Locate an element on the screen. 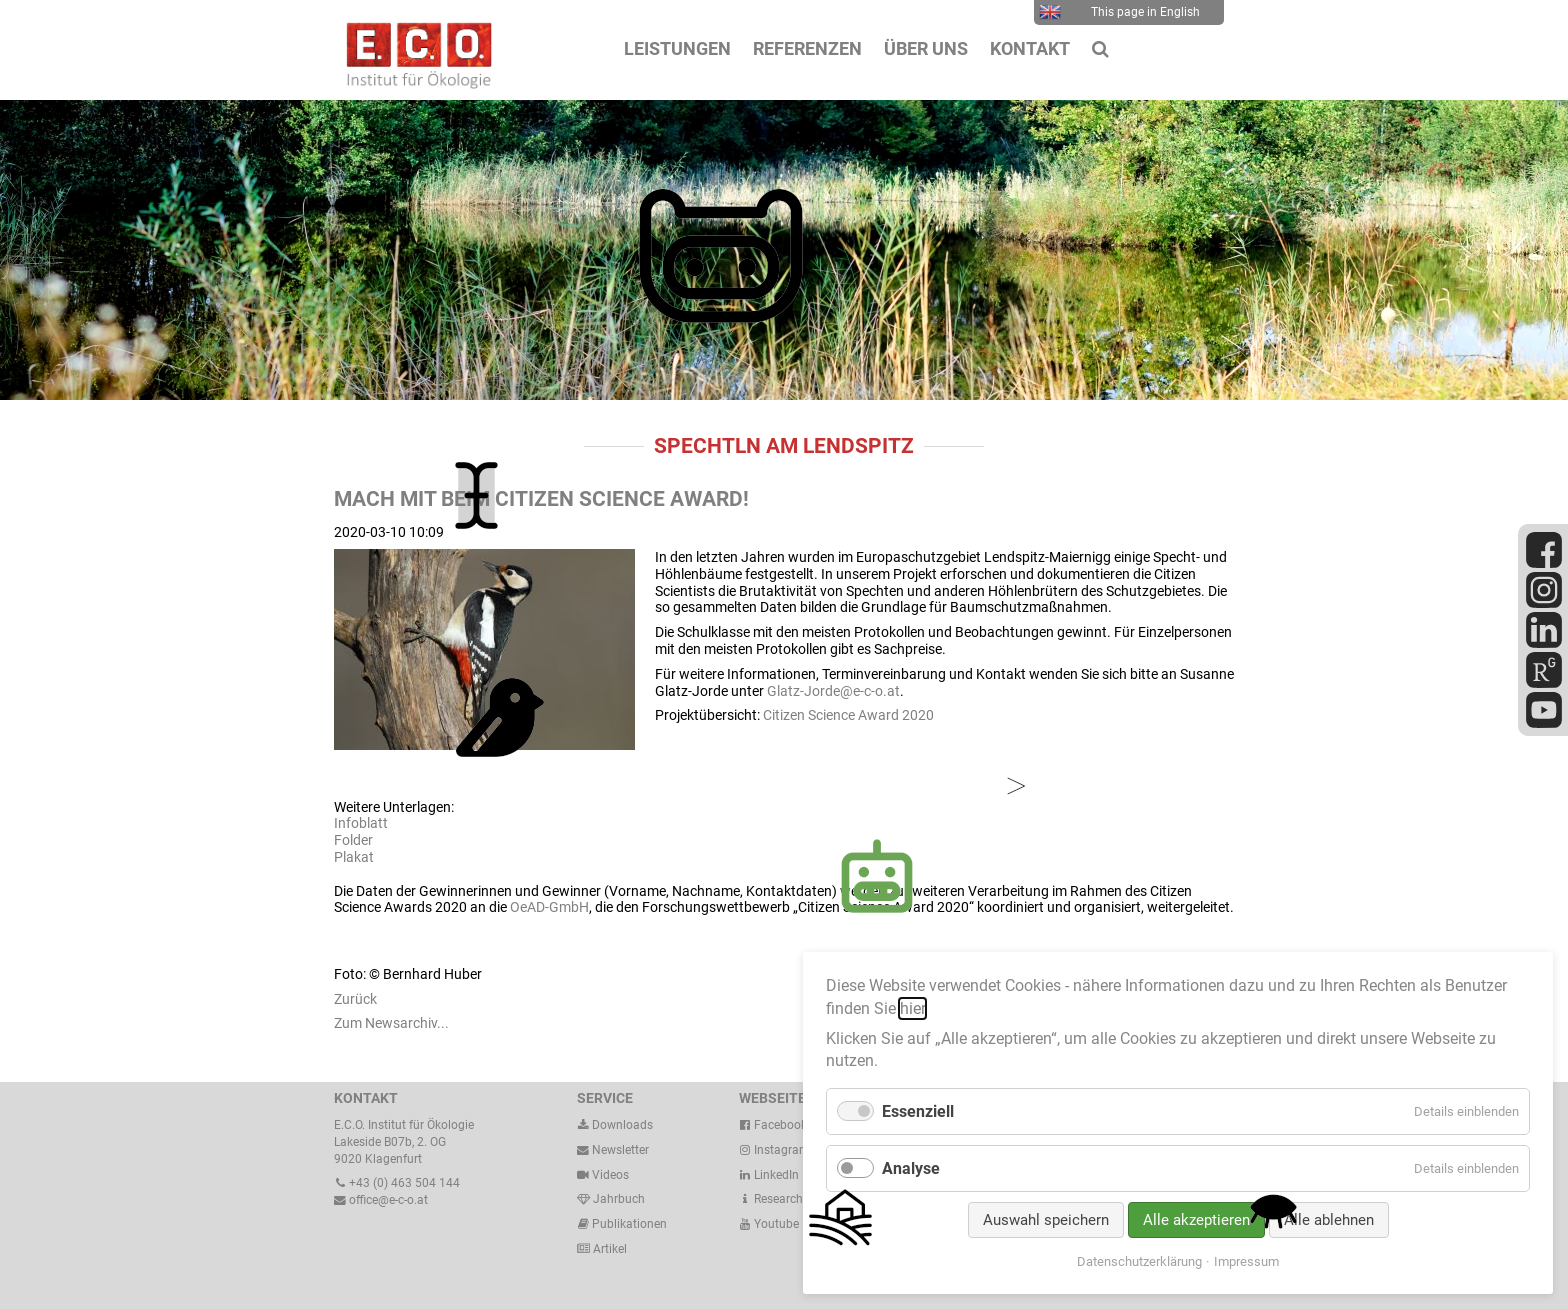 This screenshot has width=1568, height=1309. access AI assistant or chatbot is located at coordinates (877, 880).